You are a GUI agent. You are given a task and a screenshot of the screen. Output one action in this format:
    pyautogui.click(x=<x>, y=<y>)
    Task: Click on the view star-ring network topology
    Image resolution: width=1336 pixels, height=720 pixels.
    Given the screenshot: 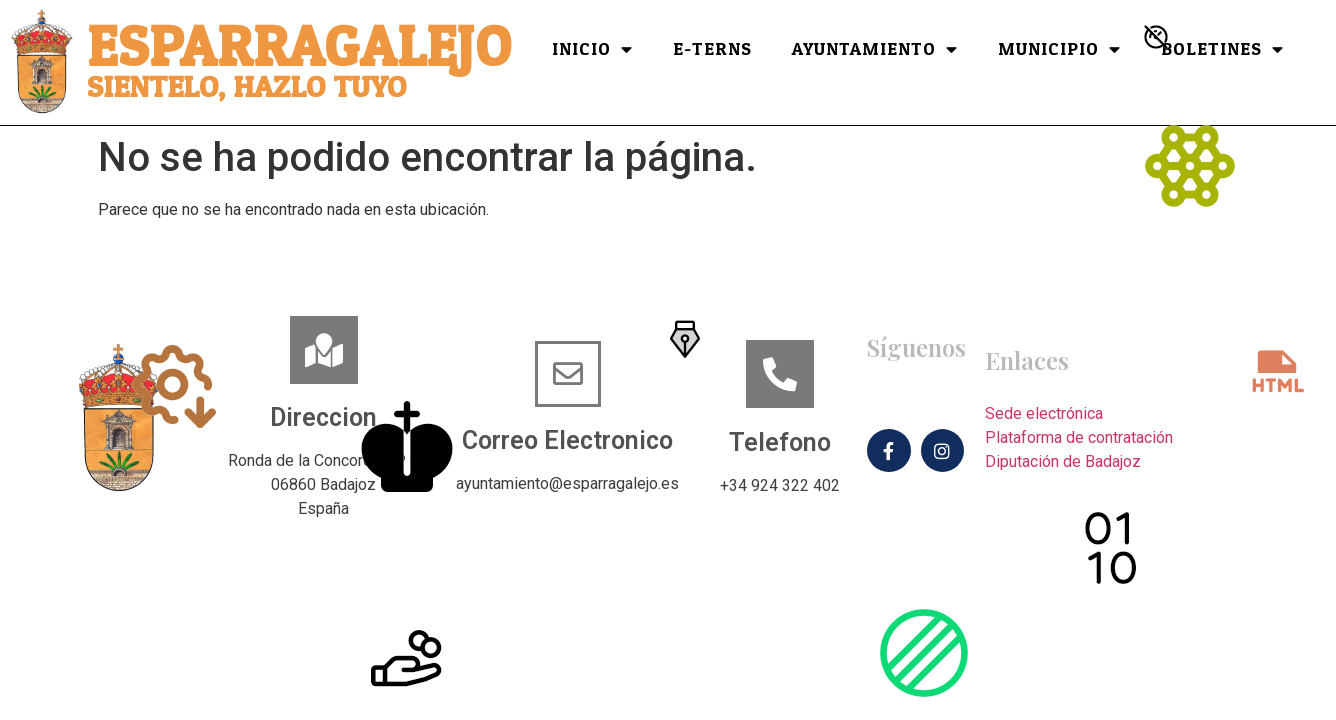 What is the action you would take?
    pyautogui.click(x=1190, y=166)
    